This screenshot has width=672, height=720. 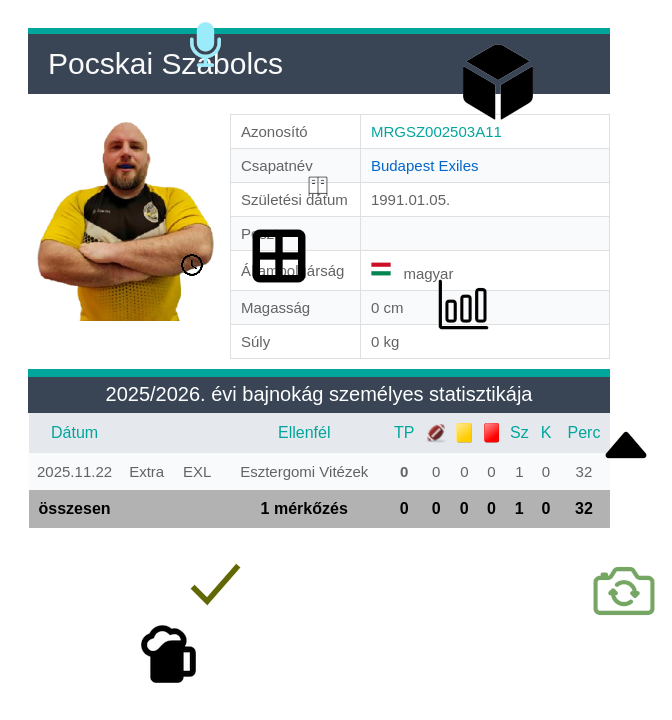 I want to click on switch between front and rear camera, so click(x=624, y=591).